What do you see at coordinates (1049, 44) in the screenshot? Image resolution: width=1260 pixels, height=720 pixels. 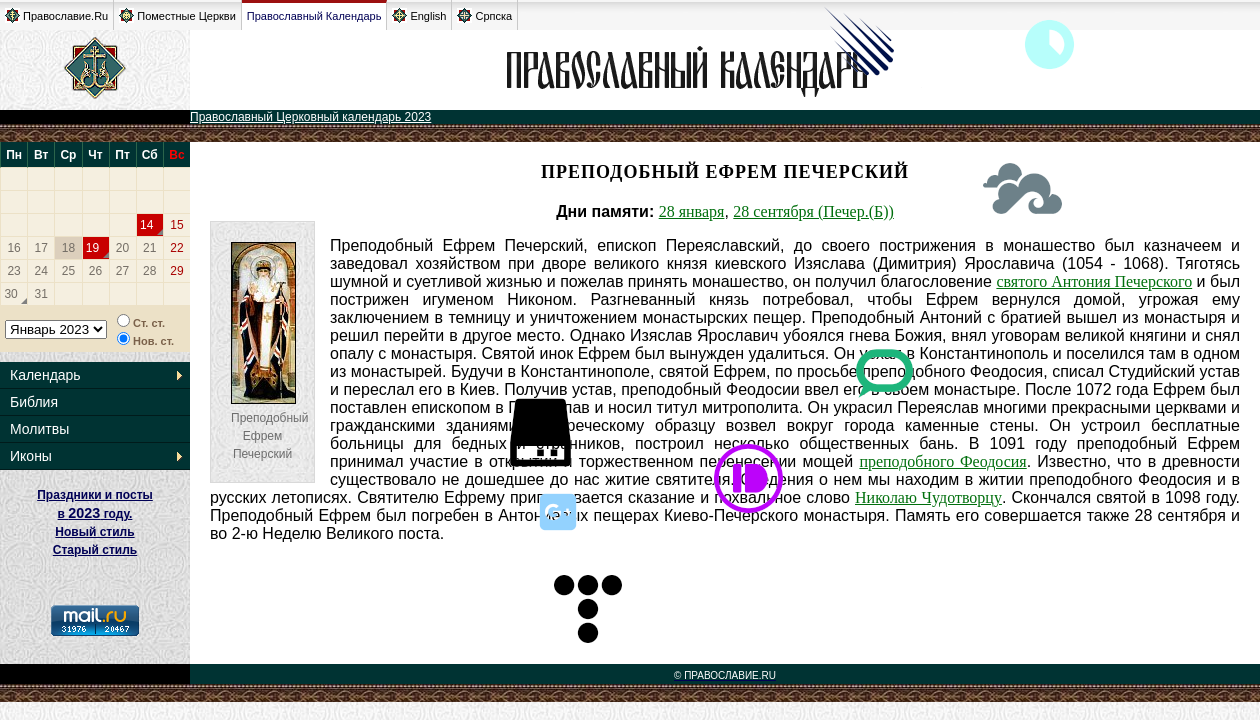 I see `indicates approximately 25% progress complete` at bounding box center [1049, 44].